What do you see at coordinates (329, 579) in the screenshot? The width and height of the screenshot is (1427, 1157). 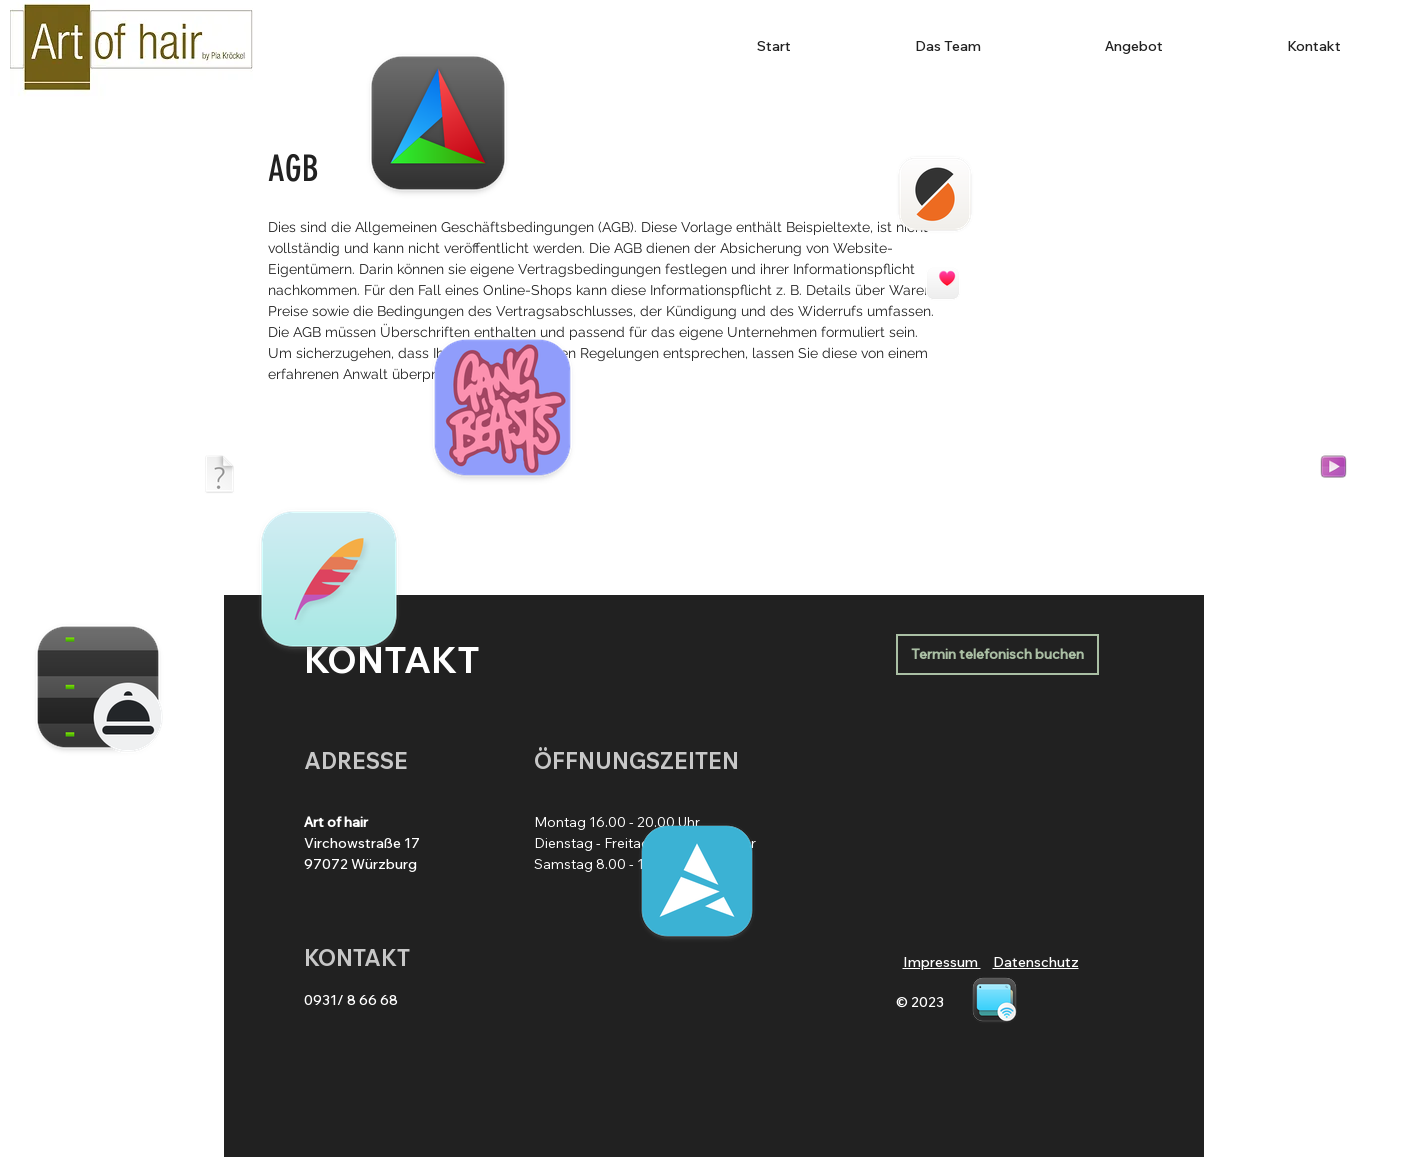 I see `launch apache jmeter application` at bounding box center [329, 579].